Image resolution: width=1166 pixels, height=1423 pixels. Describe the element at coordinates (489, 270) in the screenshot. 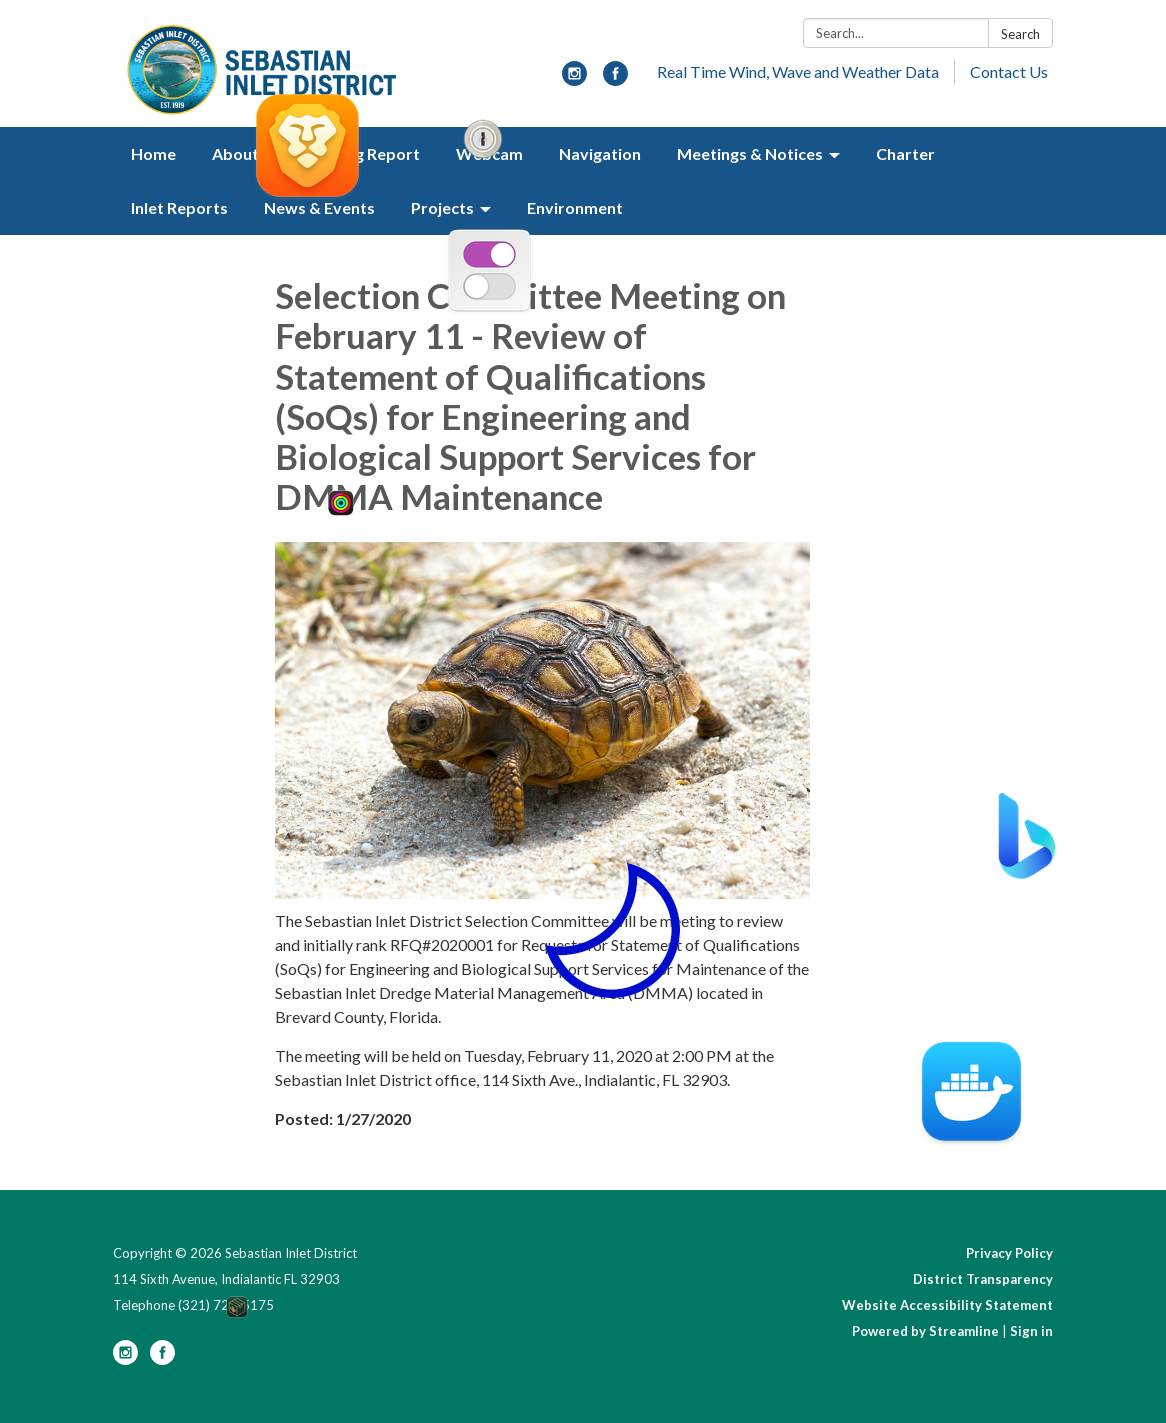

I see `open desktop preferences or settings` at that location.